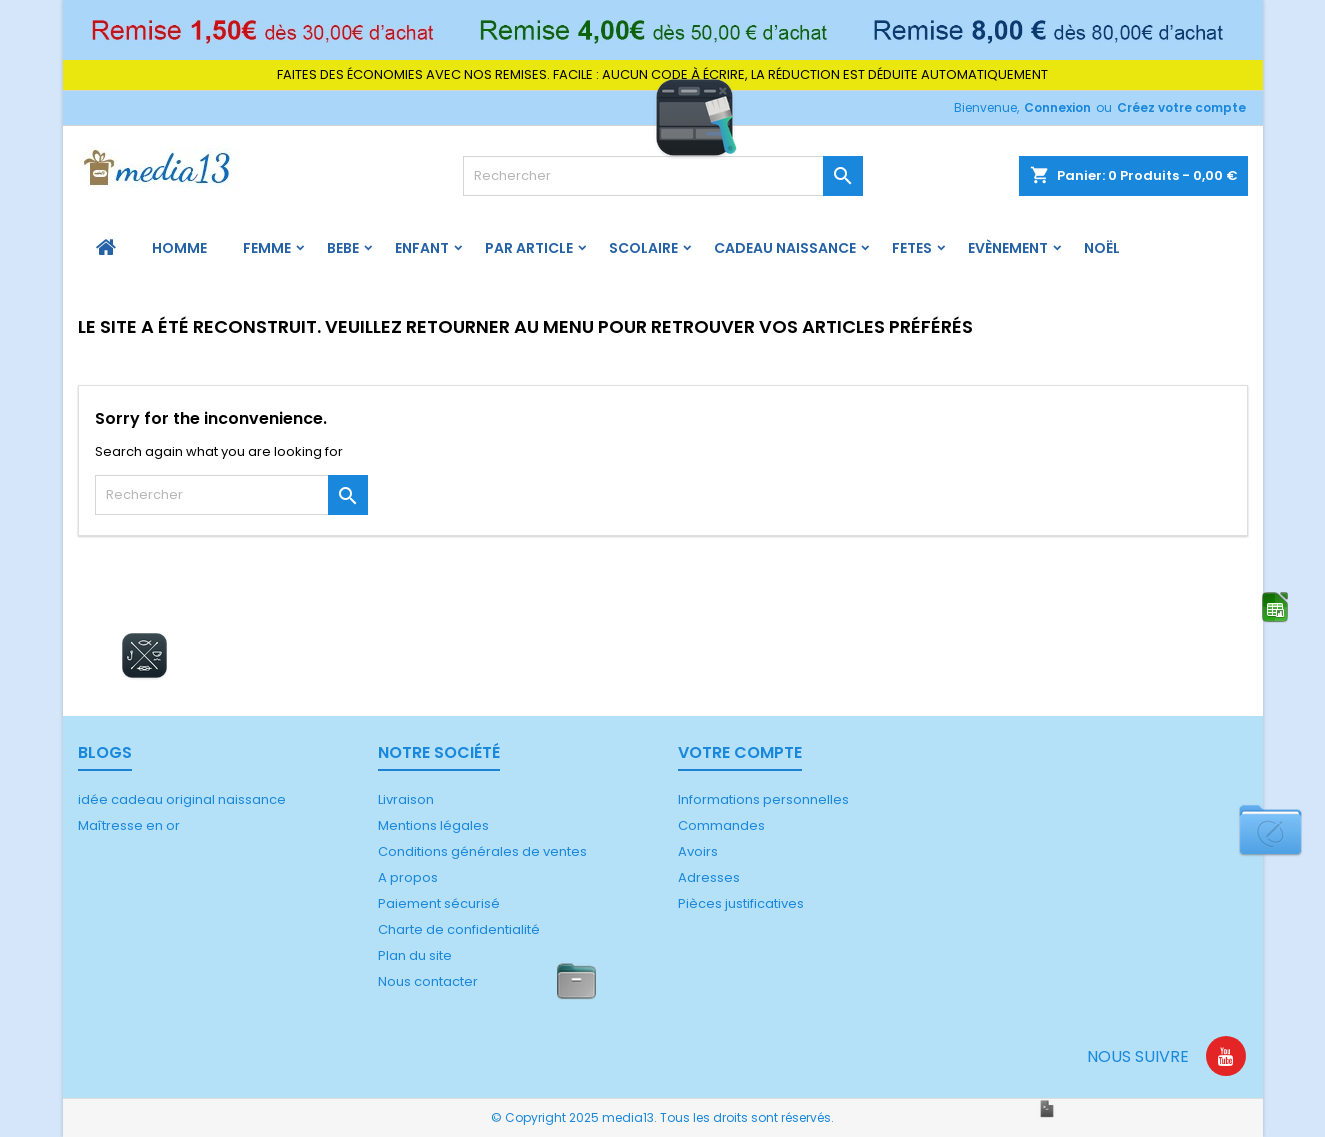  Describe the element at coordinates (694, 117) in the screenshot. I see `open AdwSteamGtk to customize Steam's appearance` at that location.